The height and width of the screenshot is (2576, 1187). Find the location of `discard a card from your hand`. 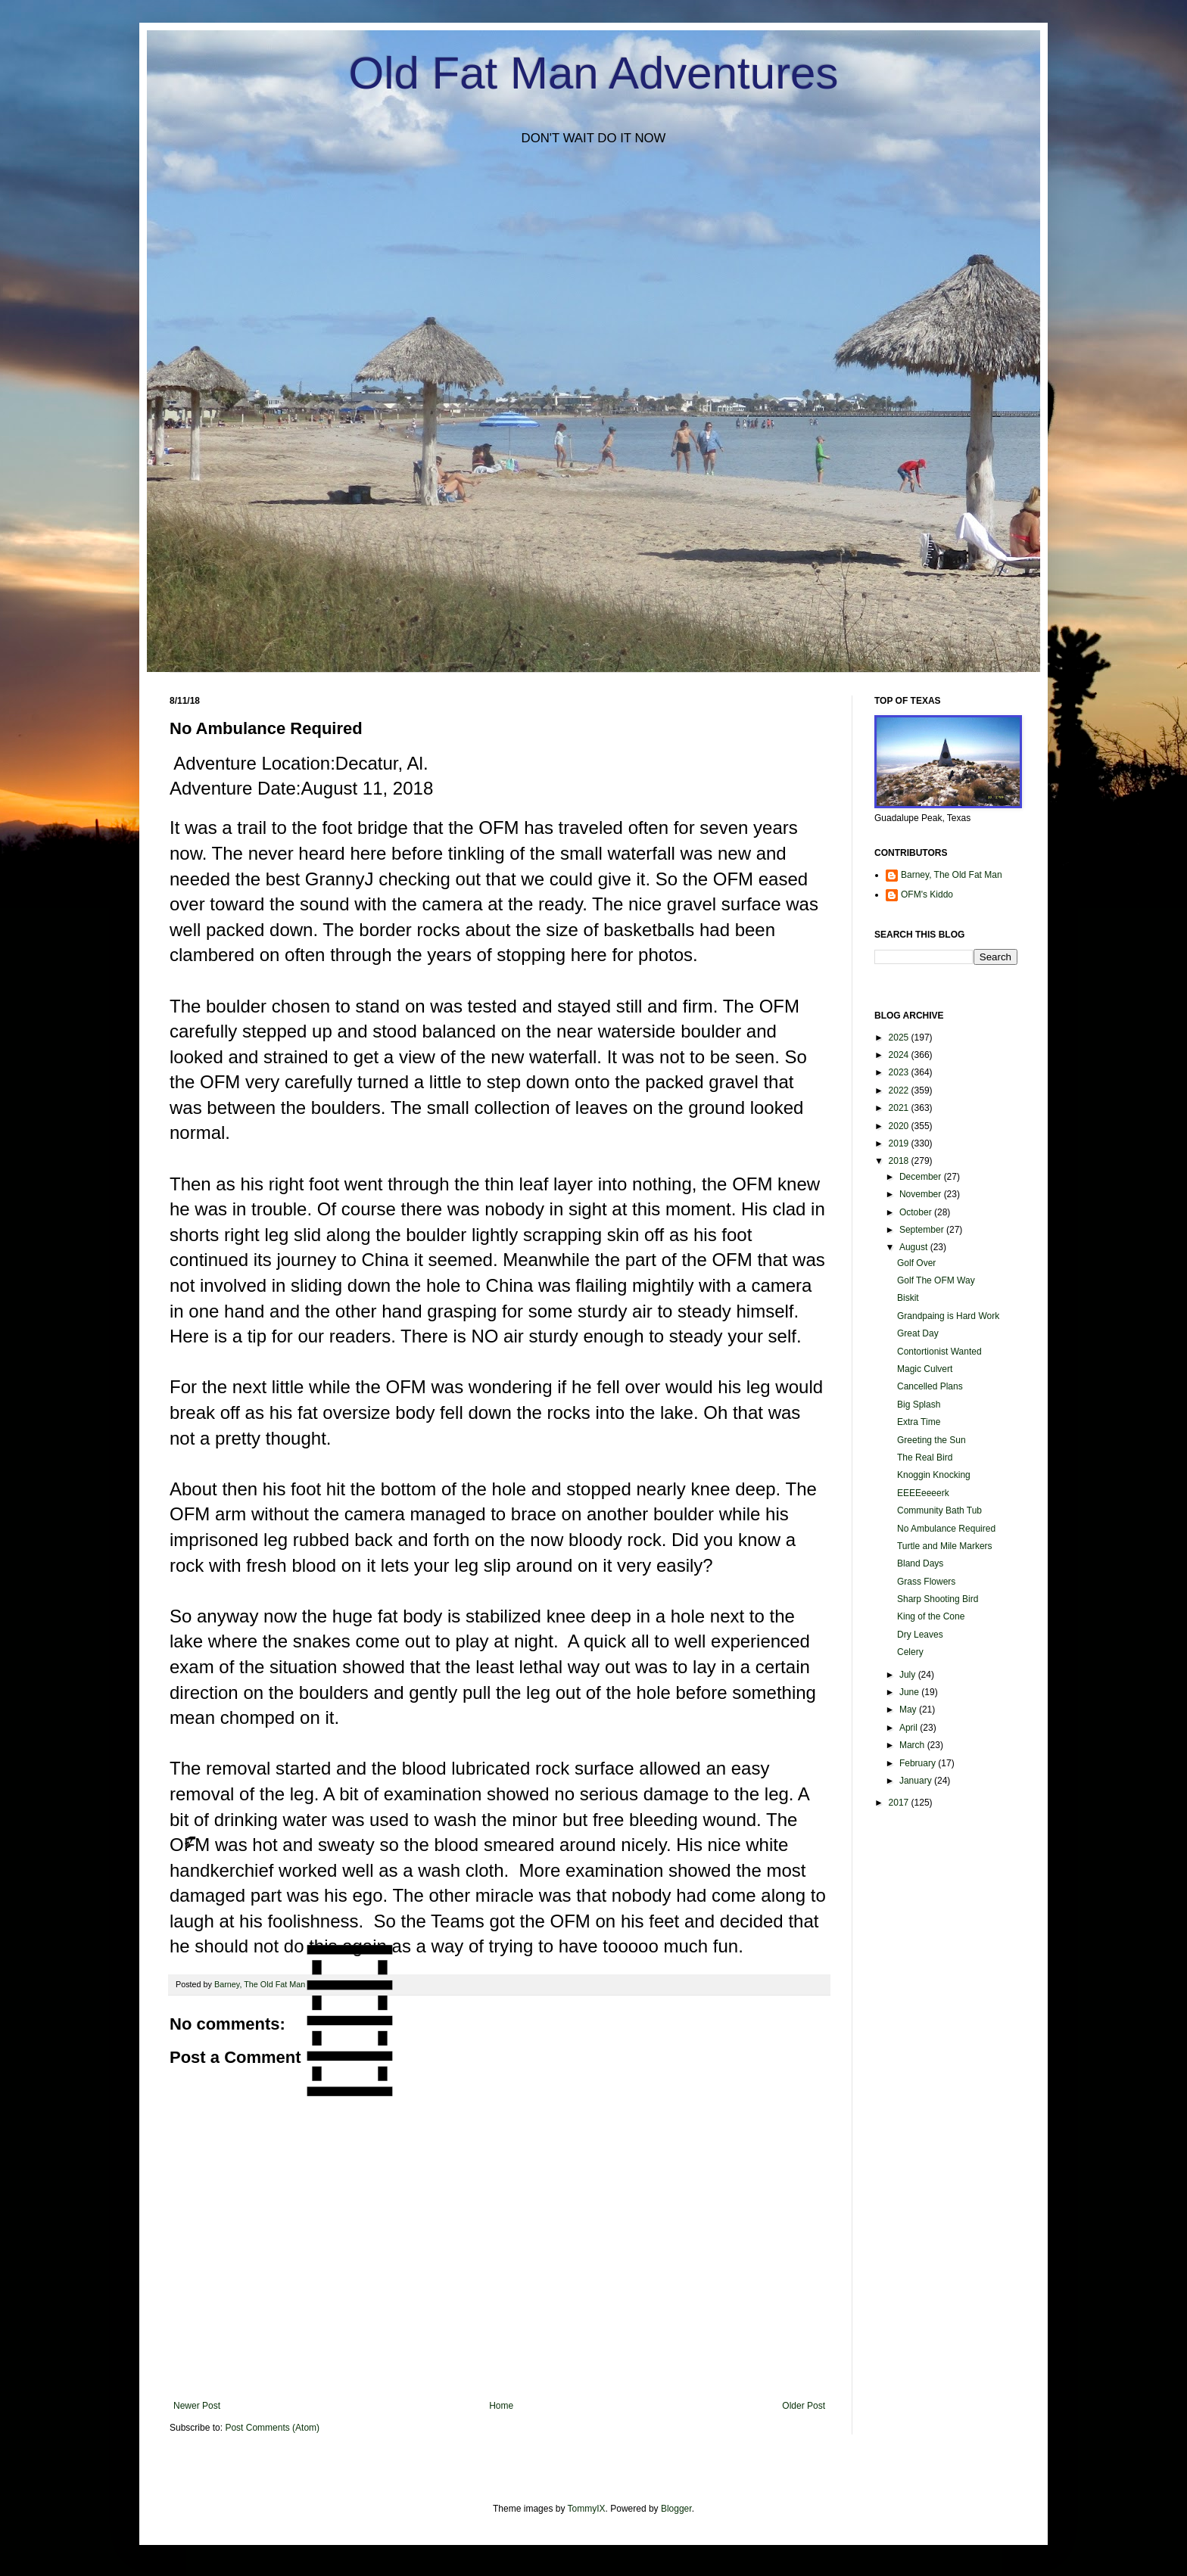

discard a card from your hand is located at coordinates (189, 1842).